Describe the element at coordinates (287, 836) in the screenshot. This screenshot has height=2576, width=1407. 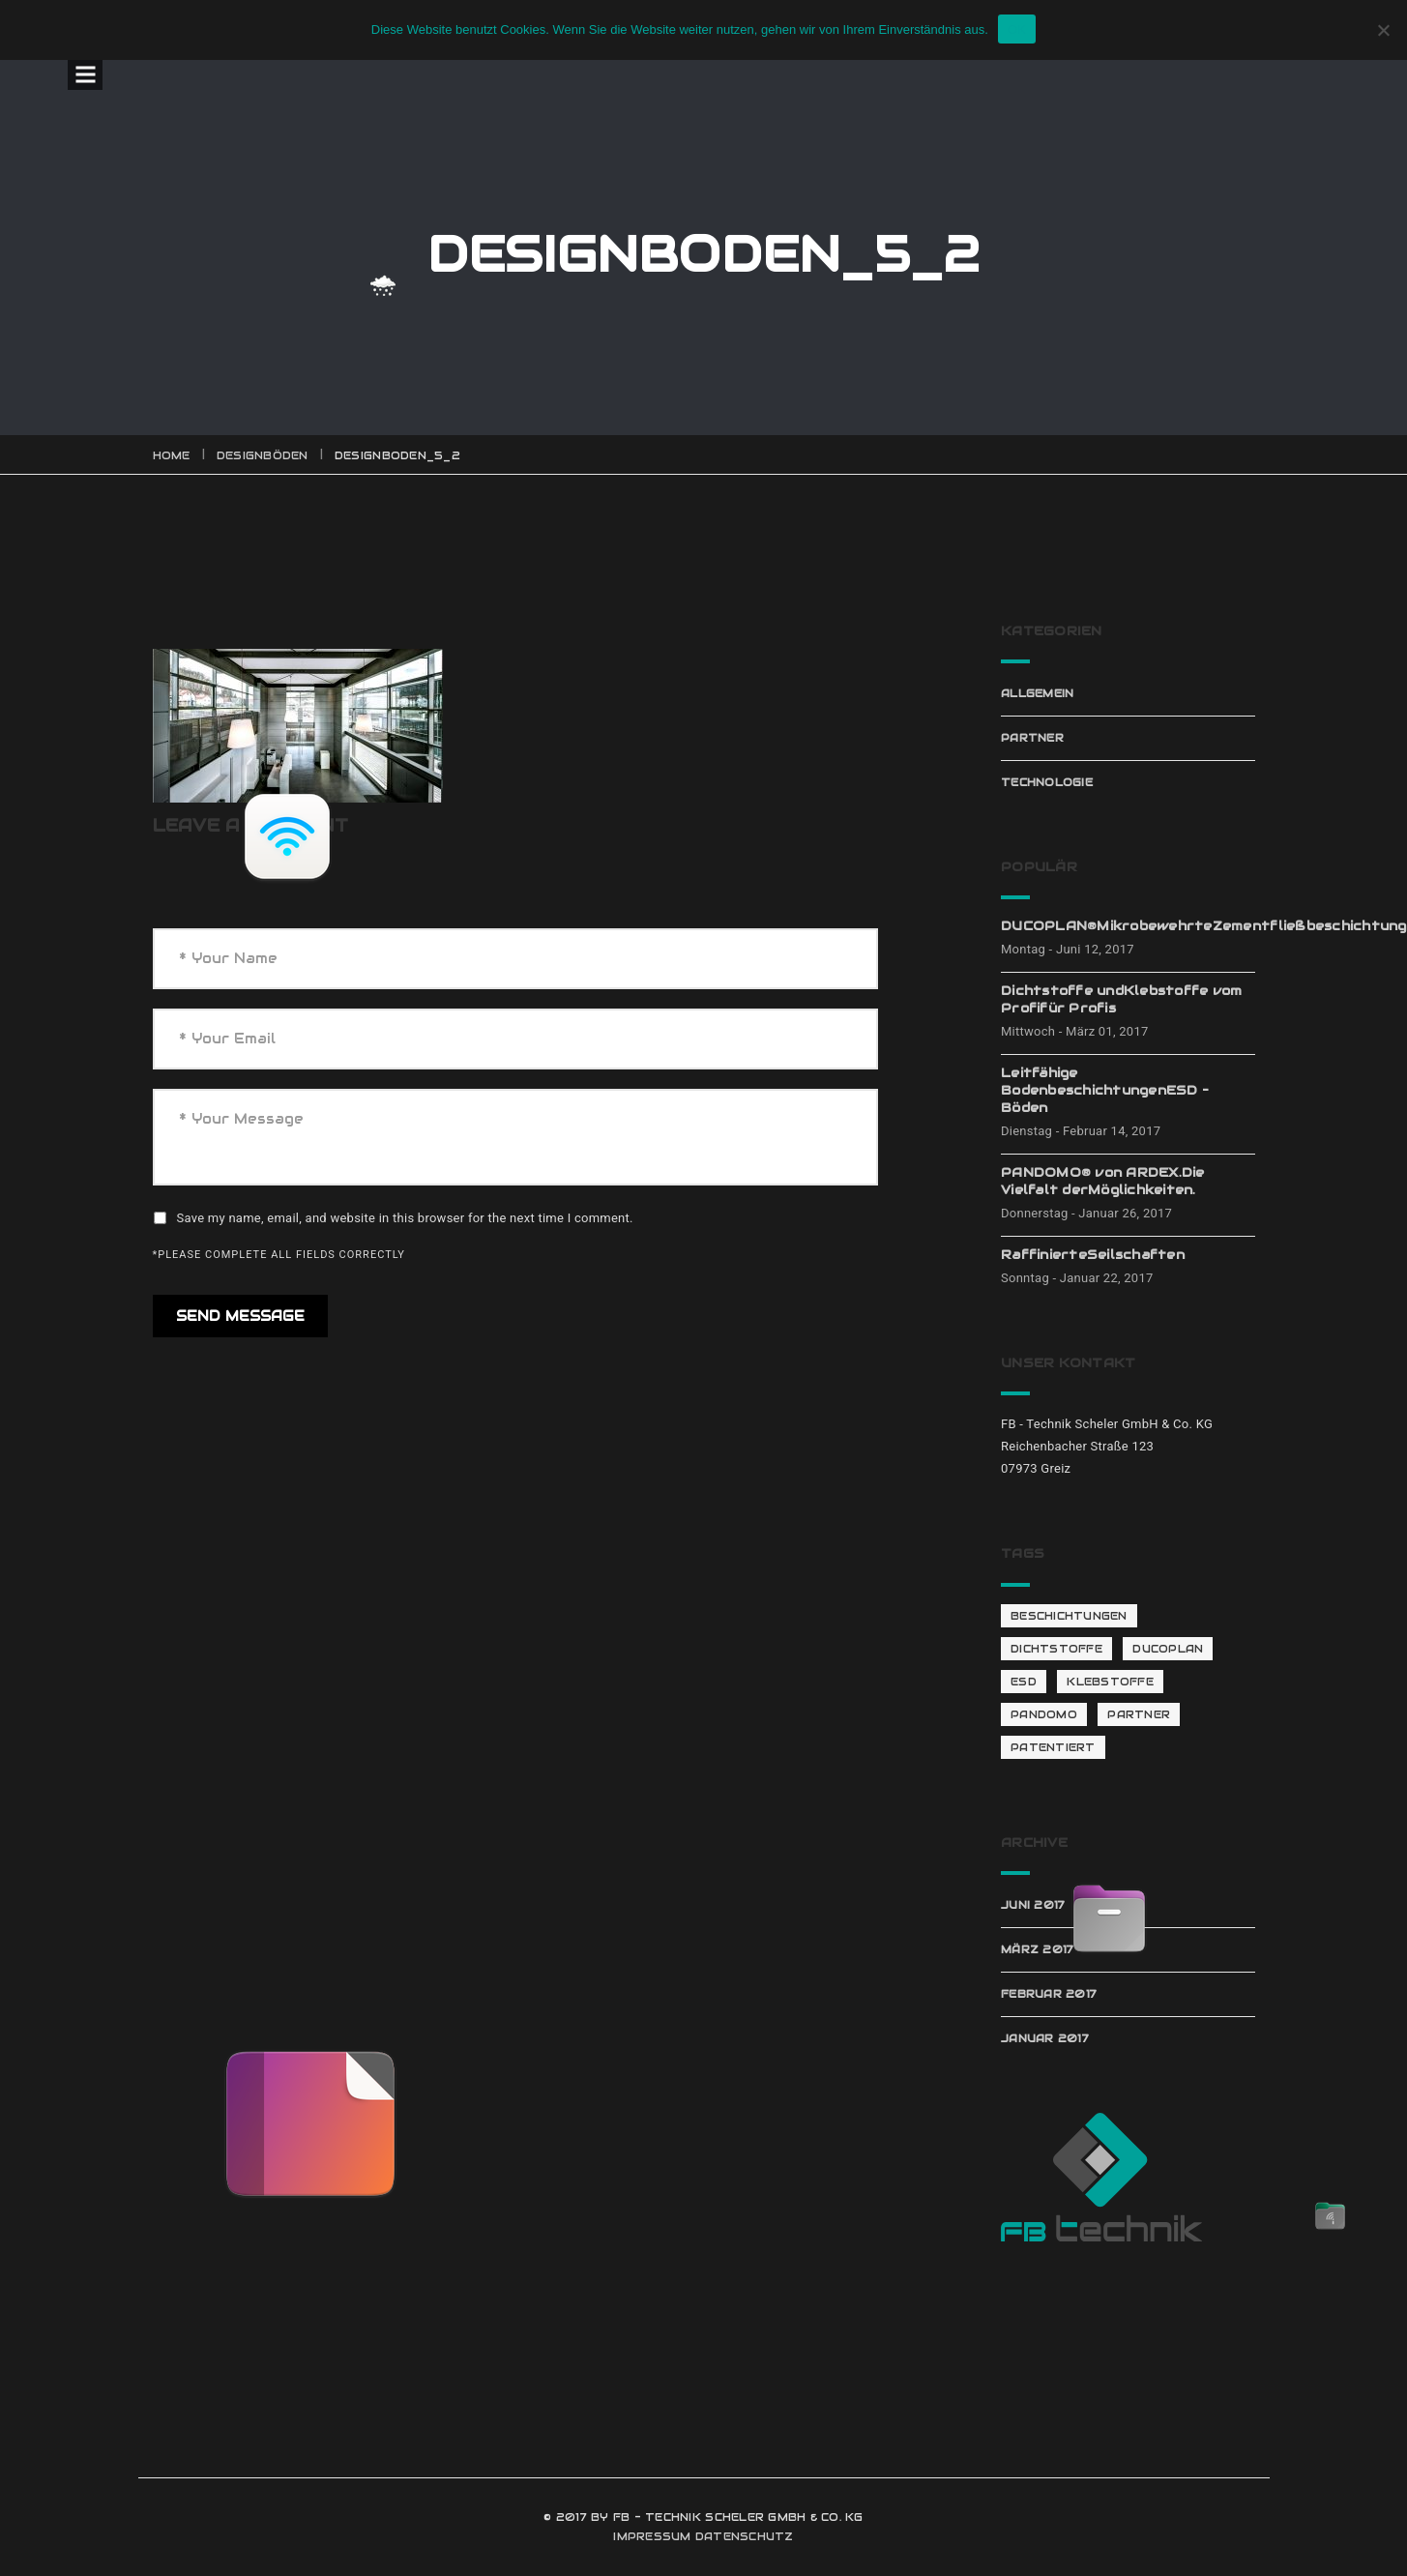
I see `access wireless network settings` at that location.